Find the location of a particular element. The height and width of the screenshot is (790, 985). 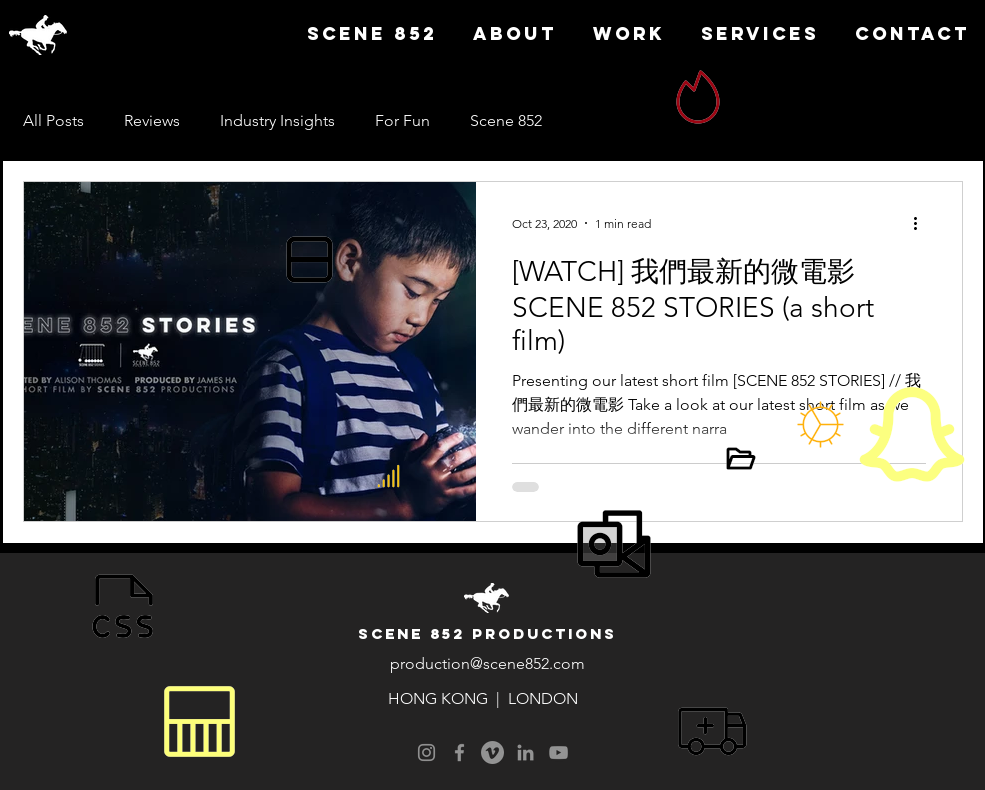

view or open a CSS stylesheet file is located at coordinates (124, 609).